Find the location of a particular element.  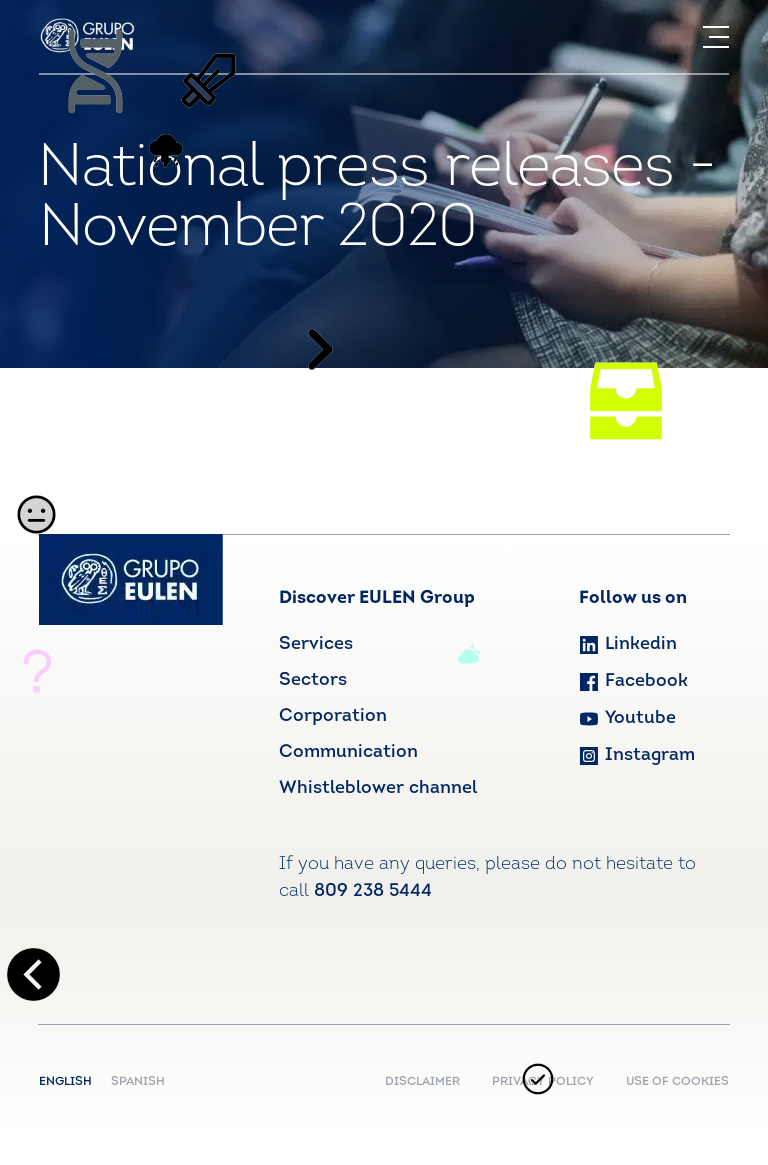

indicates thunderstorm weather conditions is located at coordinates (166, 151).